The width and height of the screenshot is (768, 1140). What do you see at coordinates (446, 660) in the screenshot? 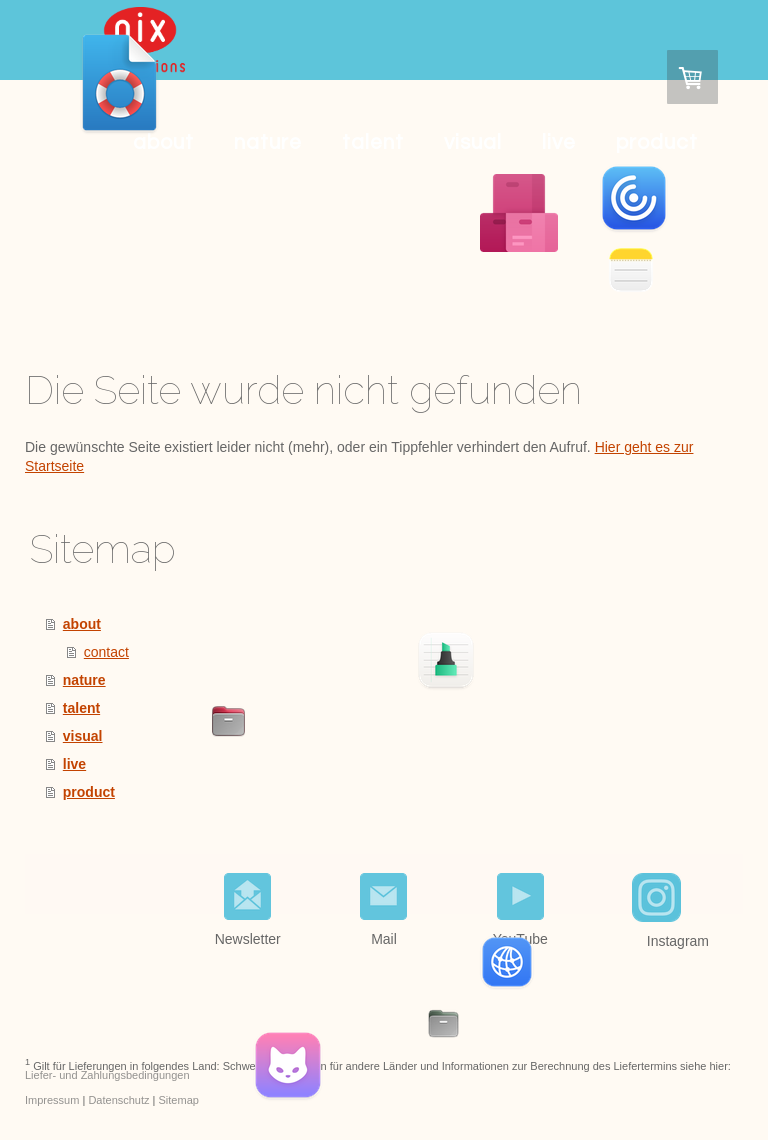
I see `open marker app for highlighting and annotating documents` at bounding box center [446, 660].